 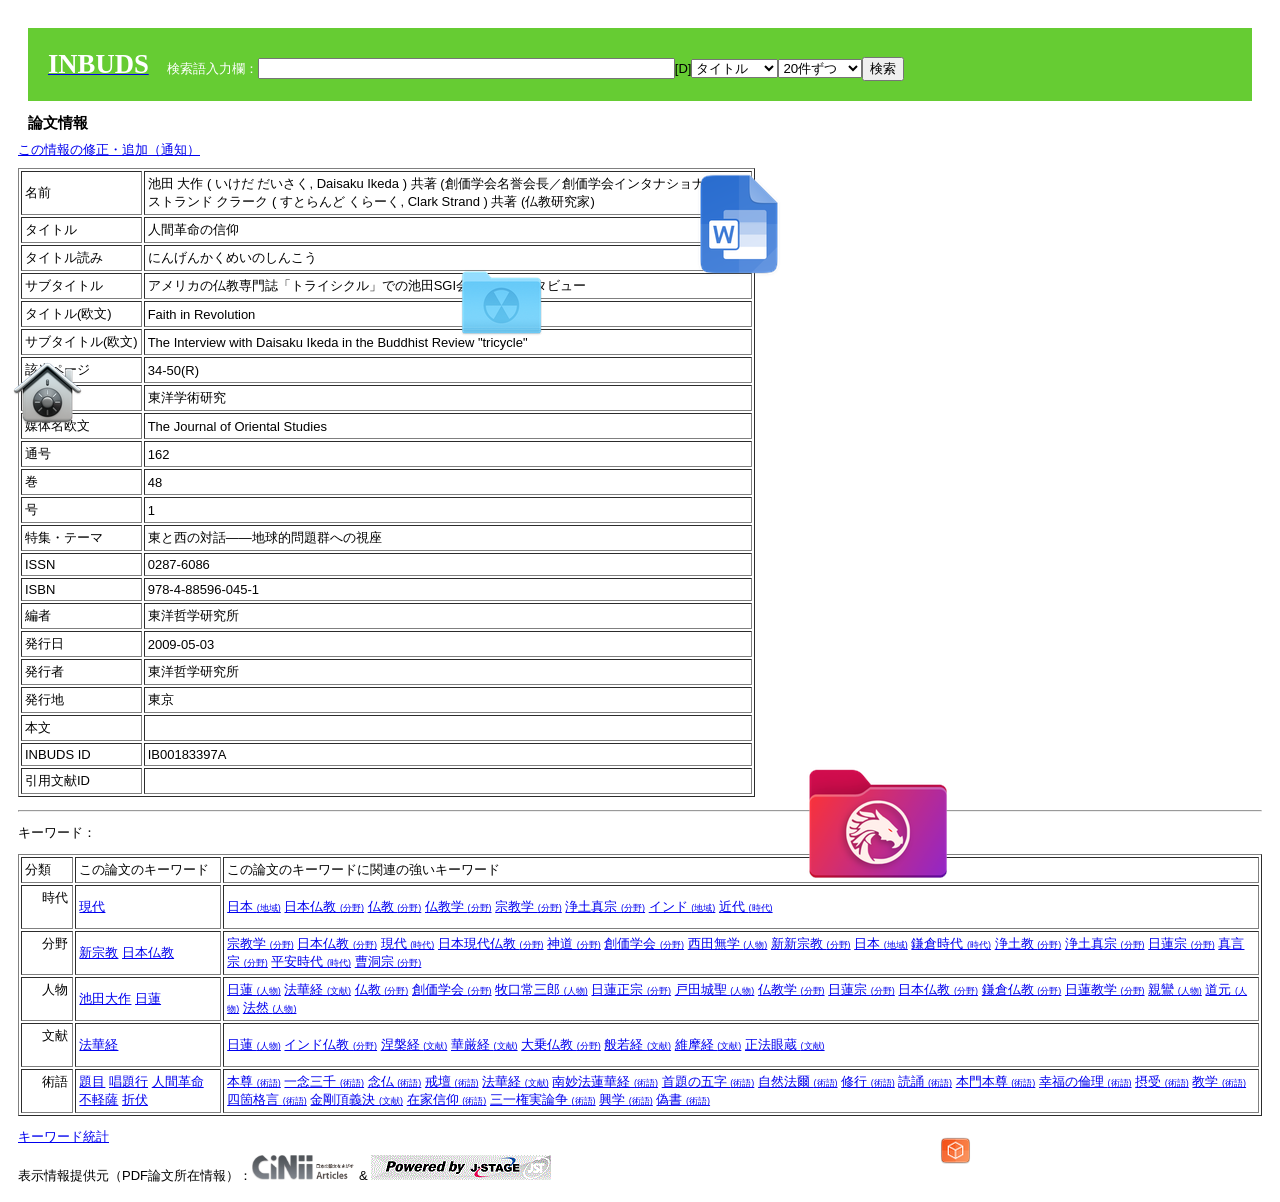 What do you see at coordinates (501, 302) in the screenshot?
I see `folder for files ready to burn to disc` at bounding box center [501, 302].